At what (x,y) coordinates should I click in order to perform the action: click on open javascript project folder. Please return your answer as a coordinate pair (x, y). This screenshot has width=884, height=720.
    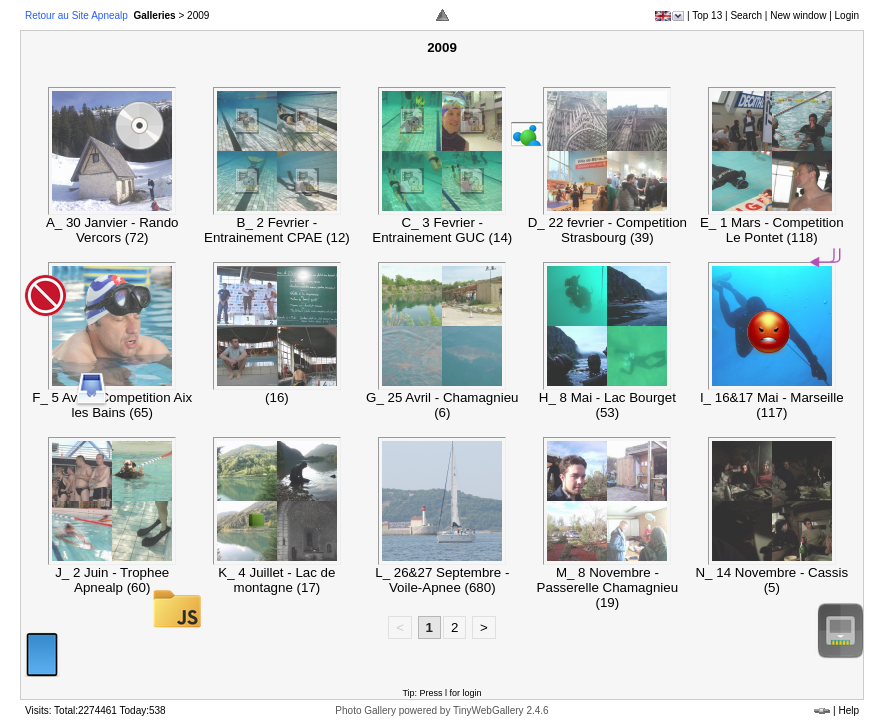
    Looking at the image, I should click on (177, 610).